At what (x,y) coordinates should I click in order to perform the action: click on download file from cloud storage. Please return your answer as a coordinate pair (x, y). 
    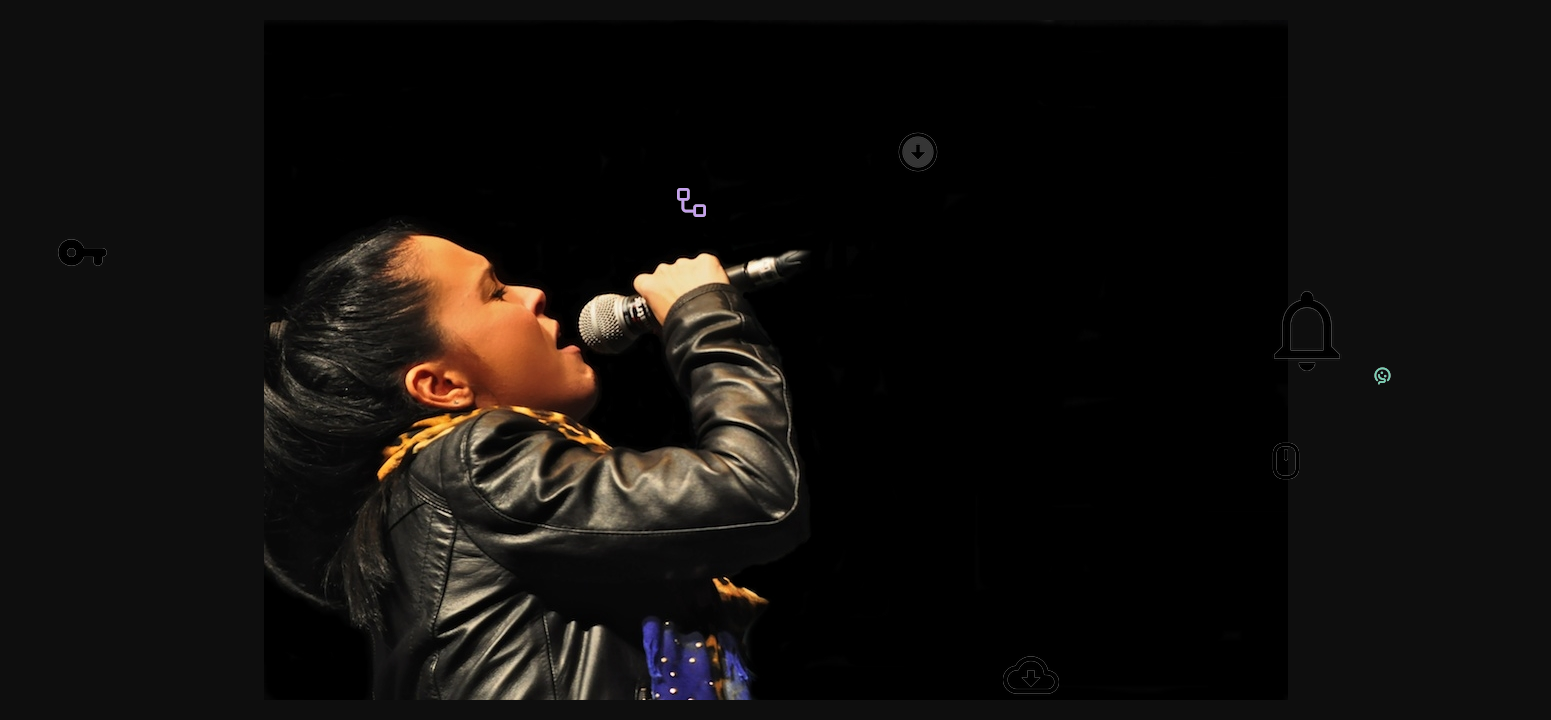
    Looking at the image, I should click on (1031, 675).